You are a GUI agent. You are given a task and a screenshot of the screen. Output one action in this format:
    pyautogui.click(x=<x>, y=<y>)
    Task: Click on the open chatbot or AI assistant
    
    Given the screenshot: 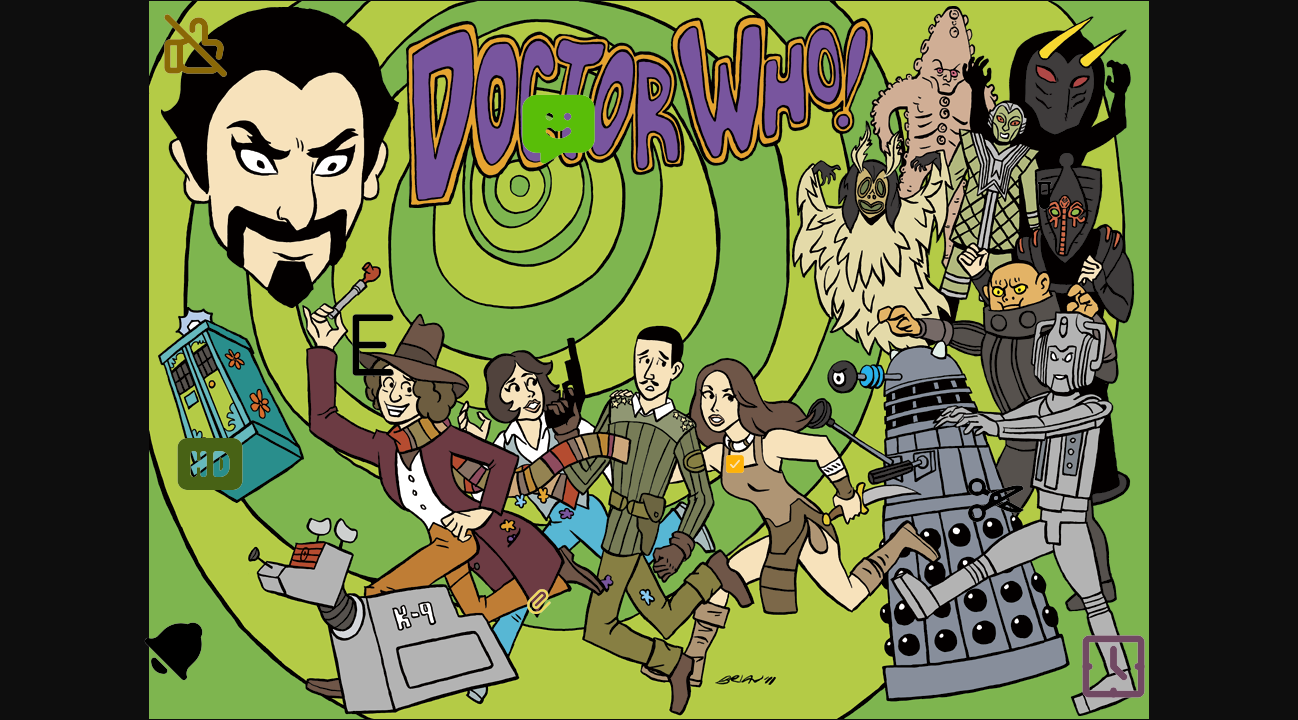 What is the action you would take?
    pyautogui.click(x=558, y=127)
    